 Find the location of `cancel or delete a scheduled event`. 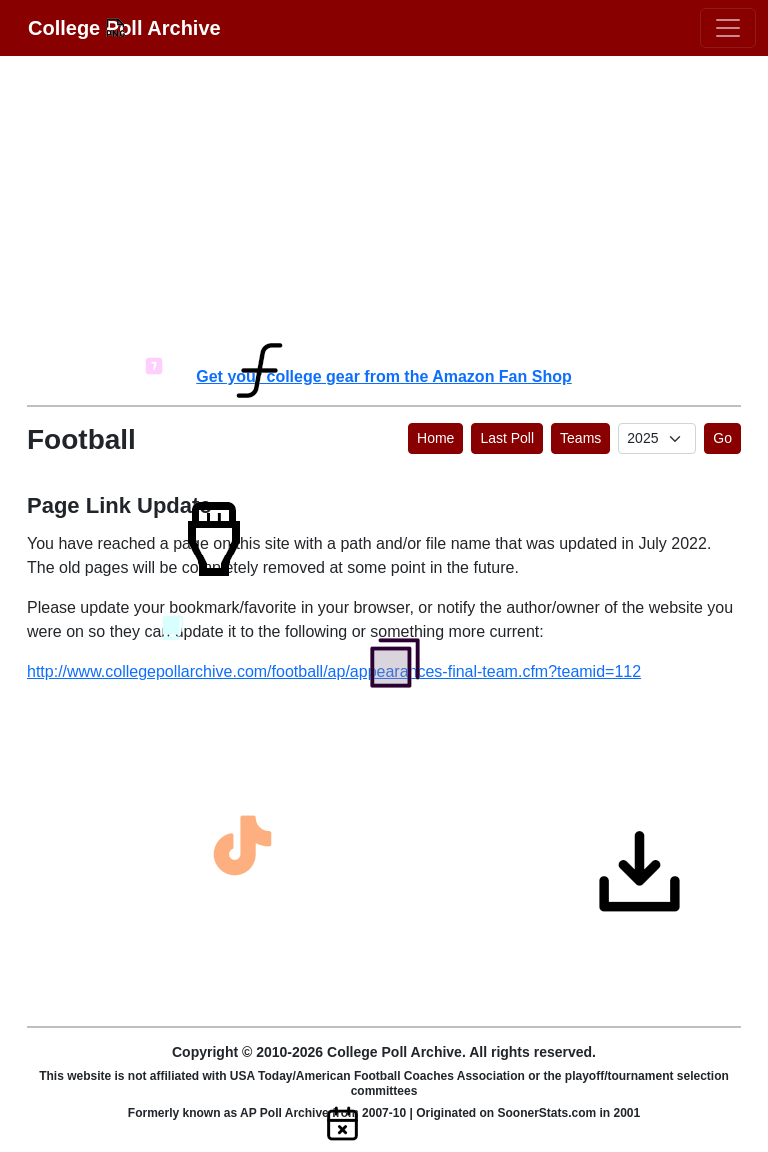

cancel or delete a scheduled event is located at coordinates (342, 1123).